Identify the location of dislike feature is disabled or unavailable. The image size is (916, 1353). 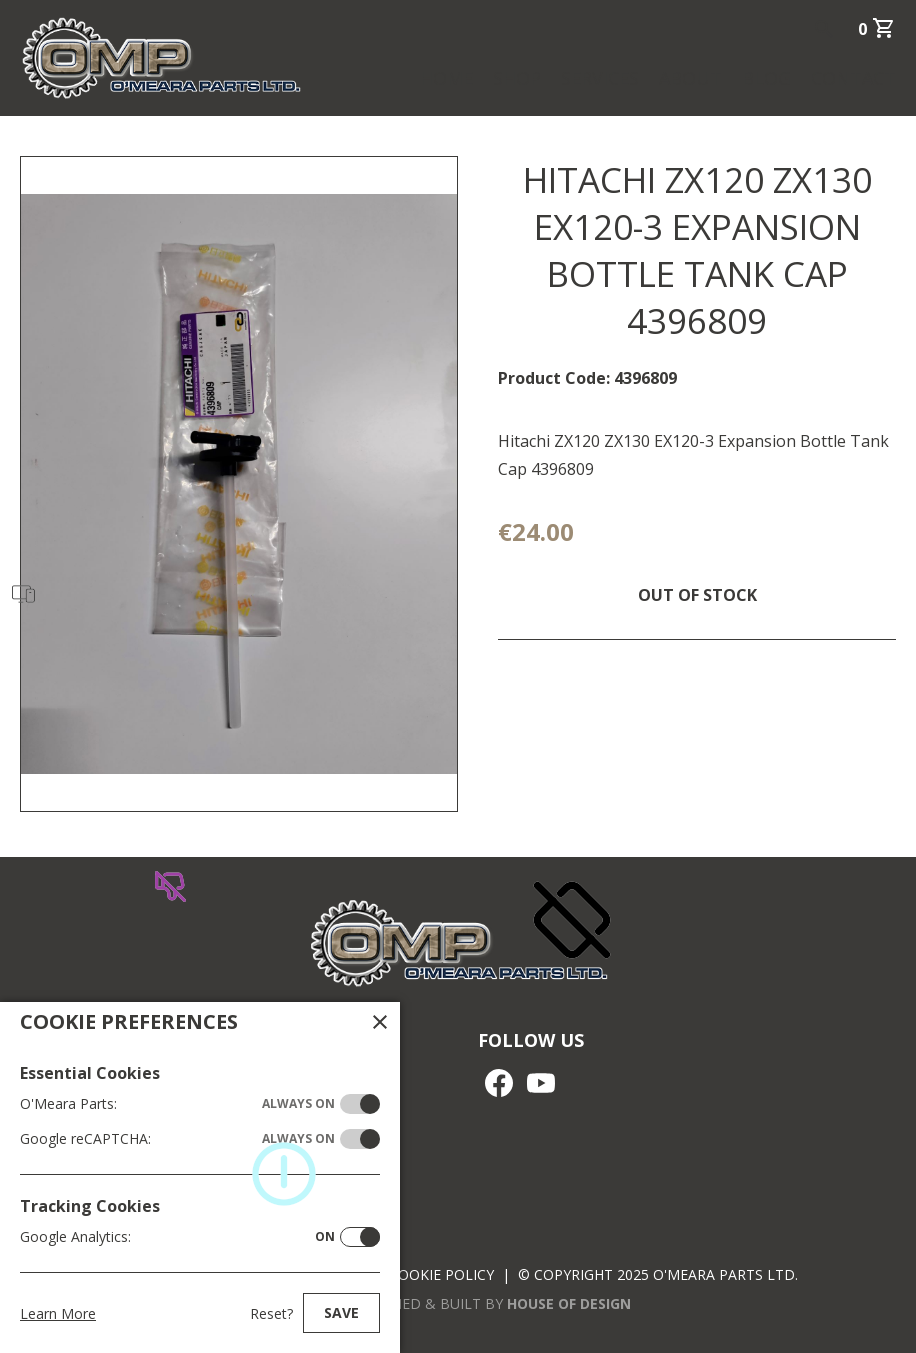
(170, 886).